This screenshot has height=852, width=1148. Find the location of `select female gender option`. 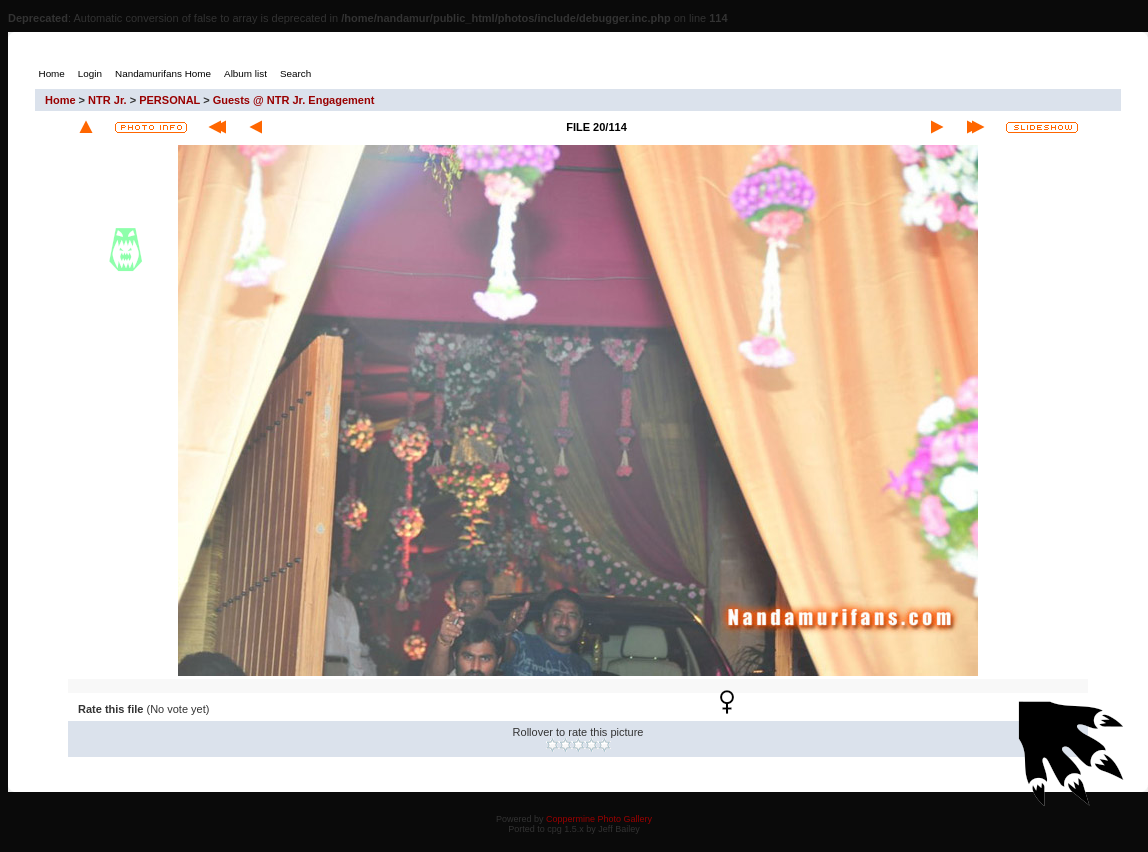

select female gender option is located at coordinates (727, 702).